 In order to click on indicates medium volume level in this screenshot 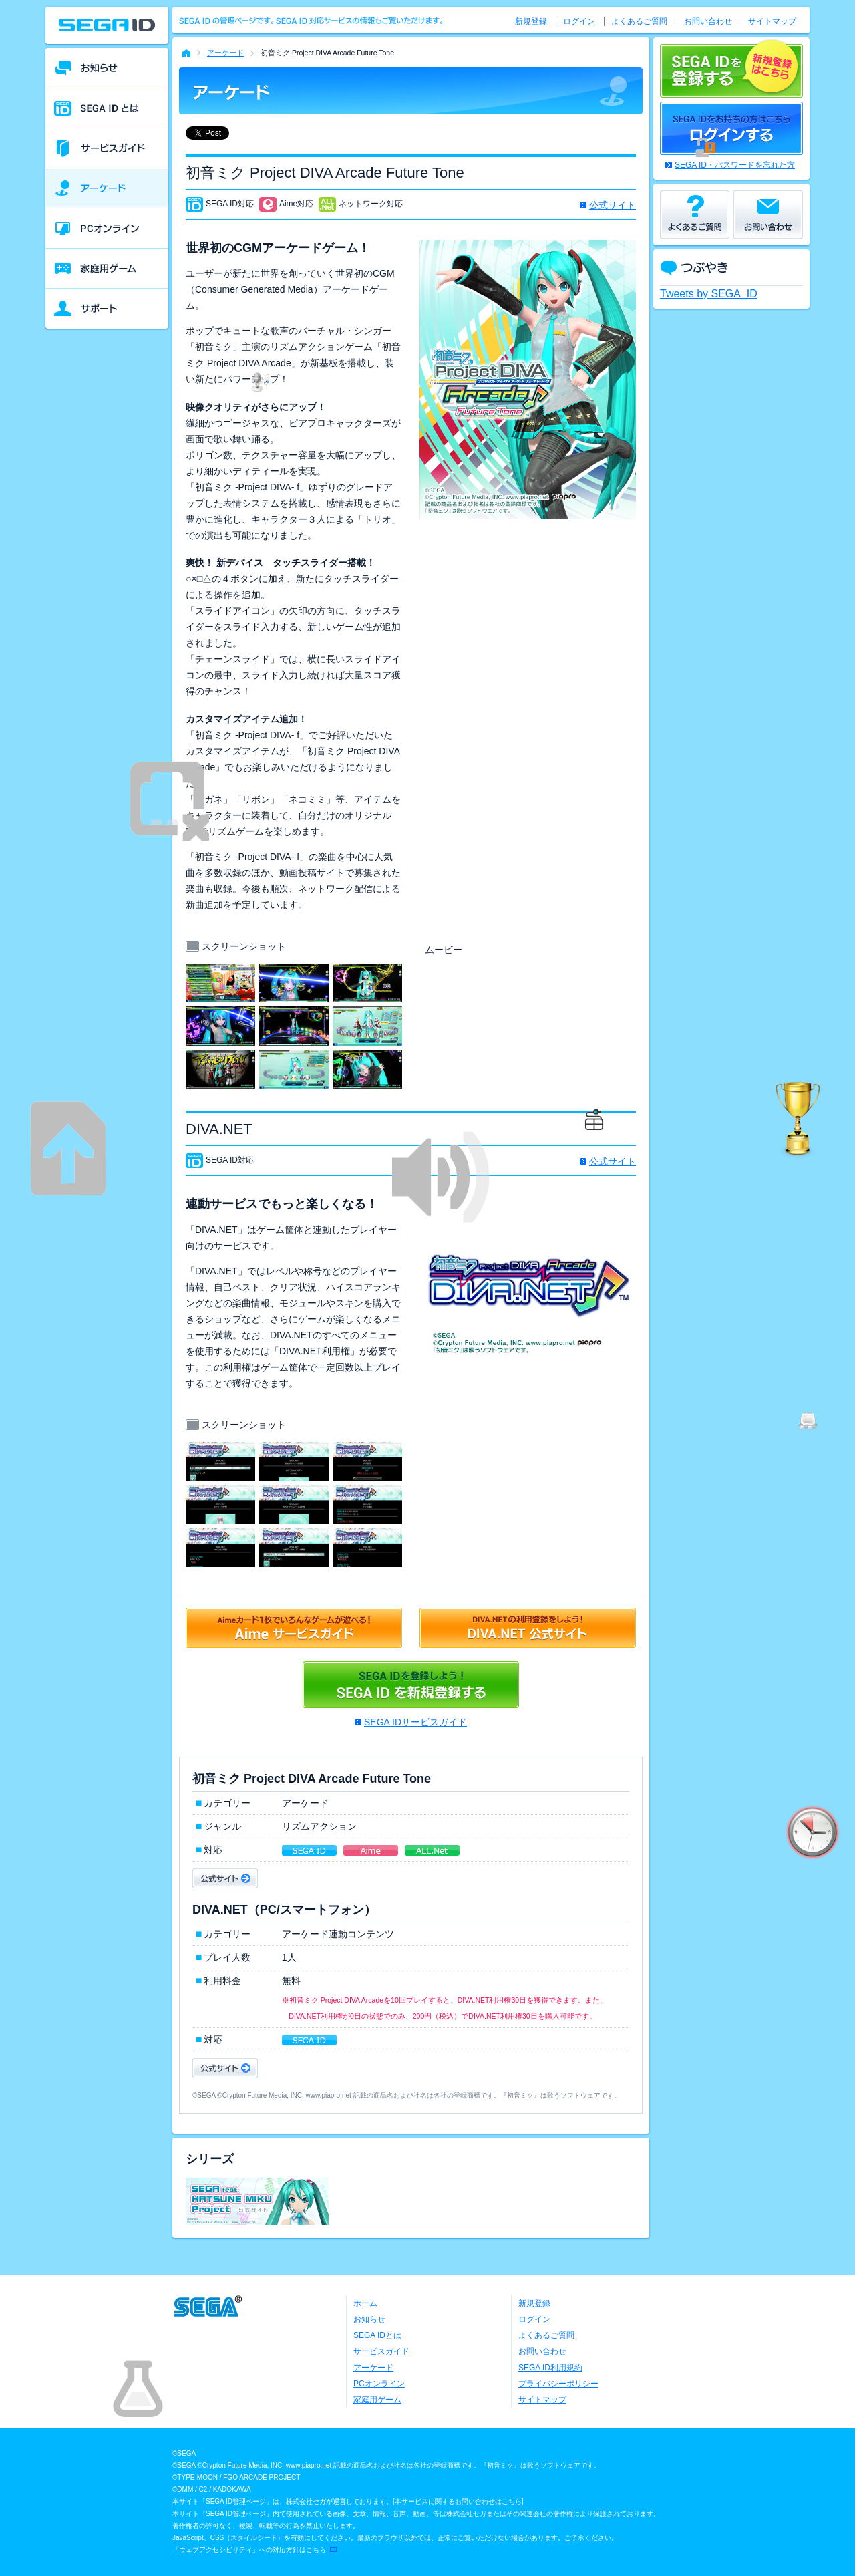, I will do `click(444, 1177)`.